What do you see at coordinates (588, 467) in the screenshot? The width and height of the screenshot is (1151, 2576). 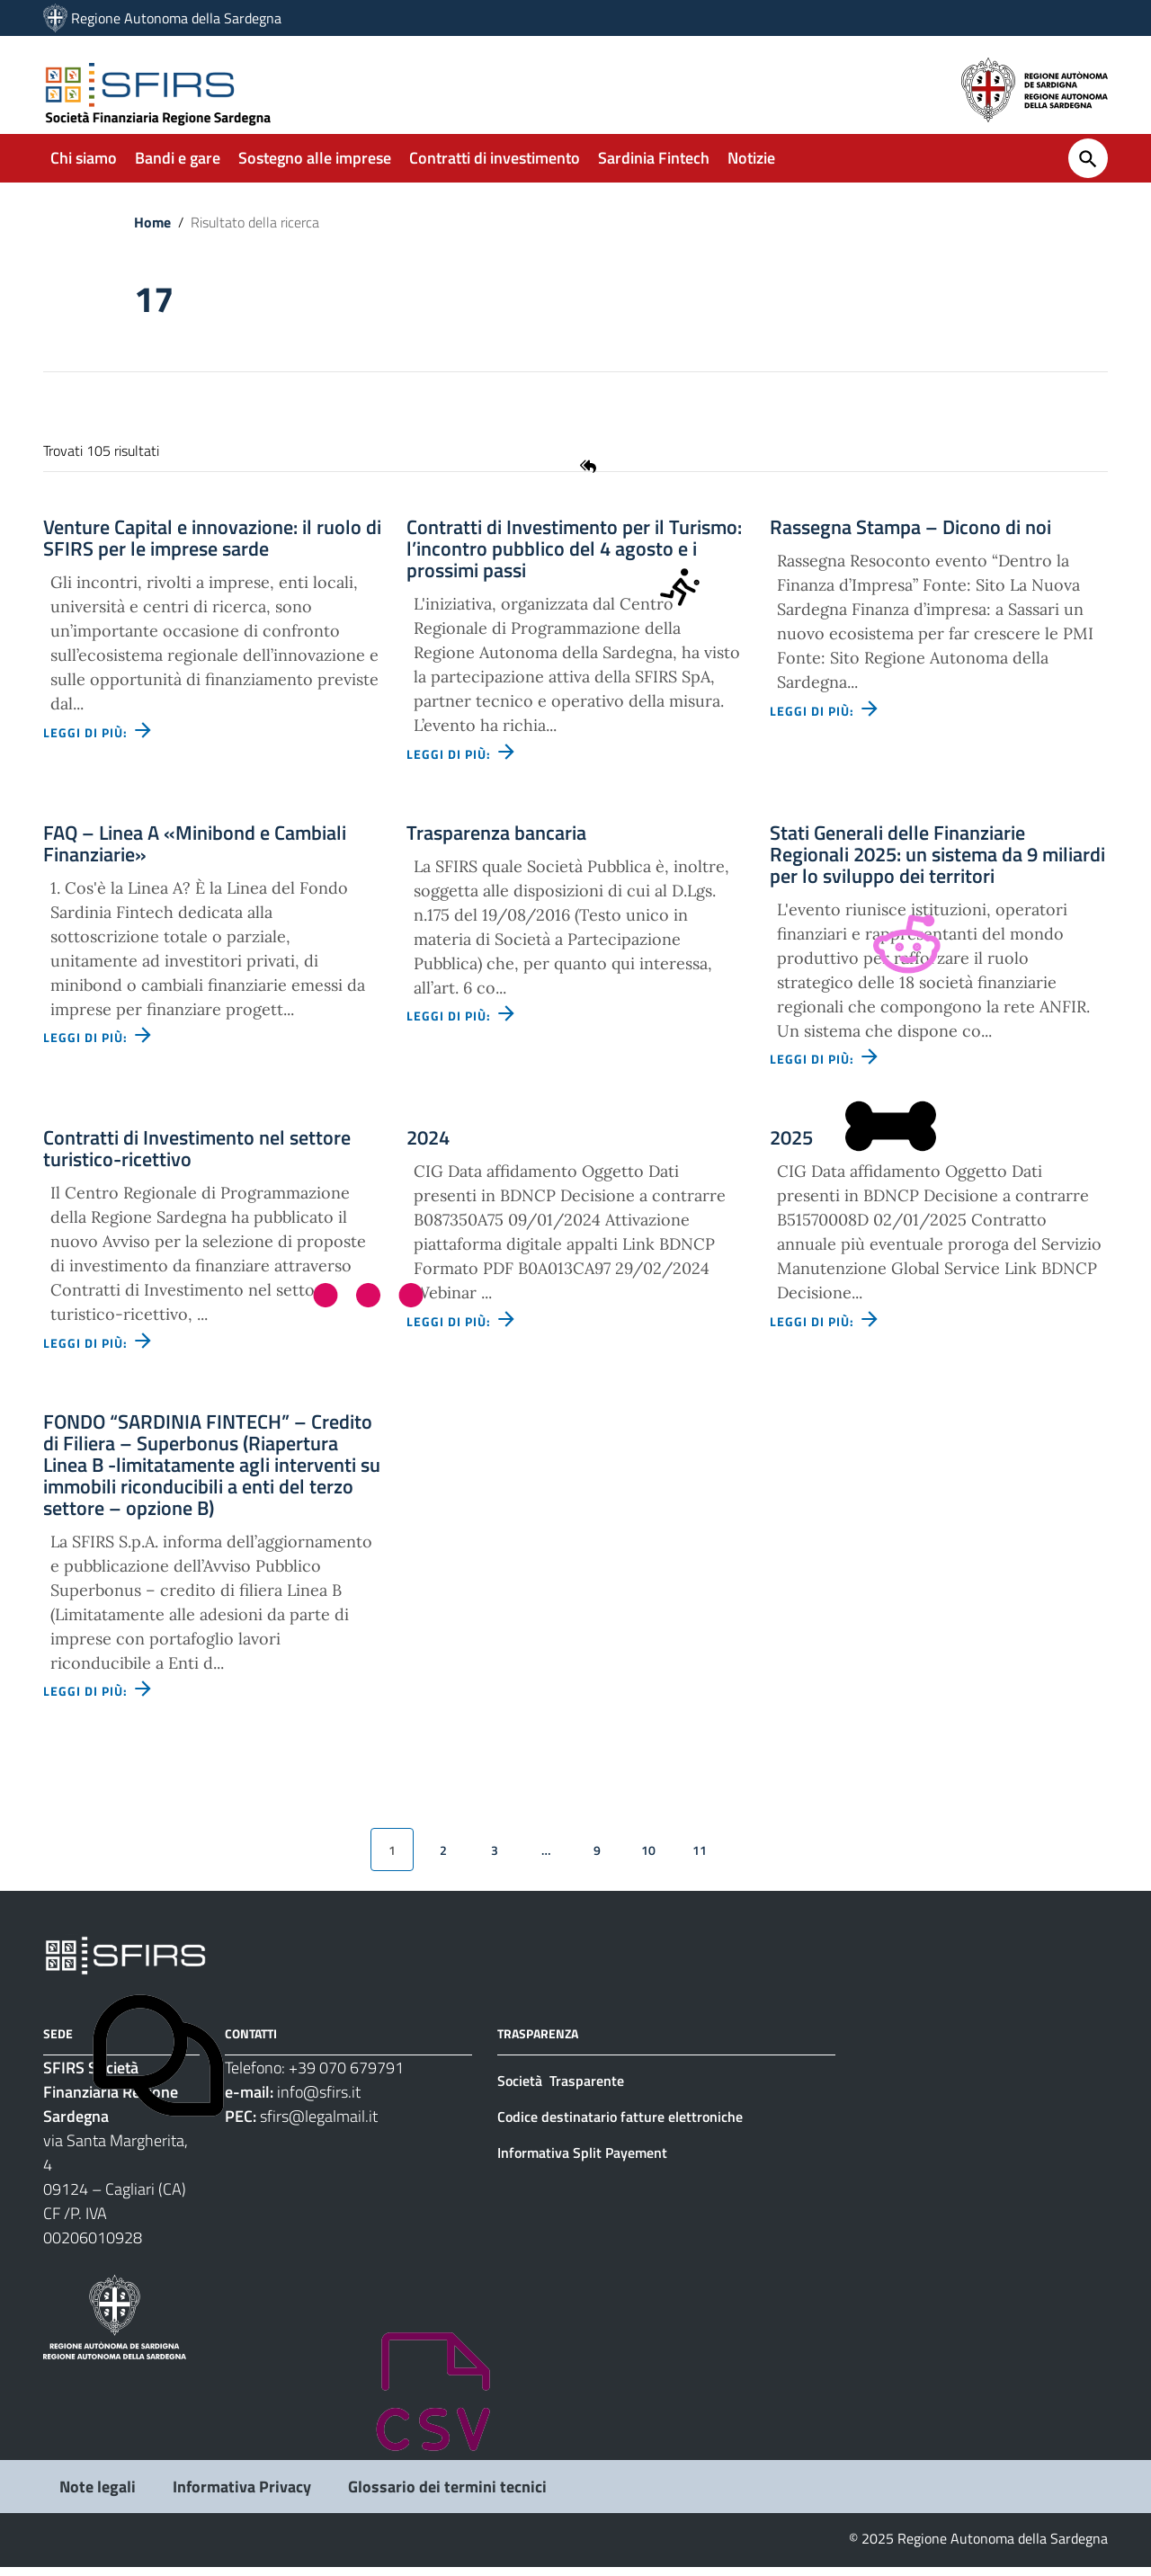 I see `reply all to an email or message` at bounding box center [588, 467].